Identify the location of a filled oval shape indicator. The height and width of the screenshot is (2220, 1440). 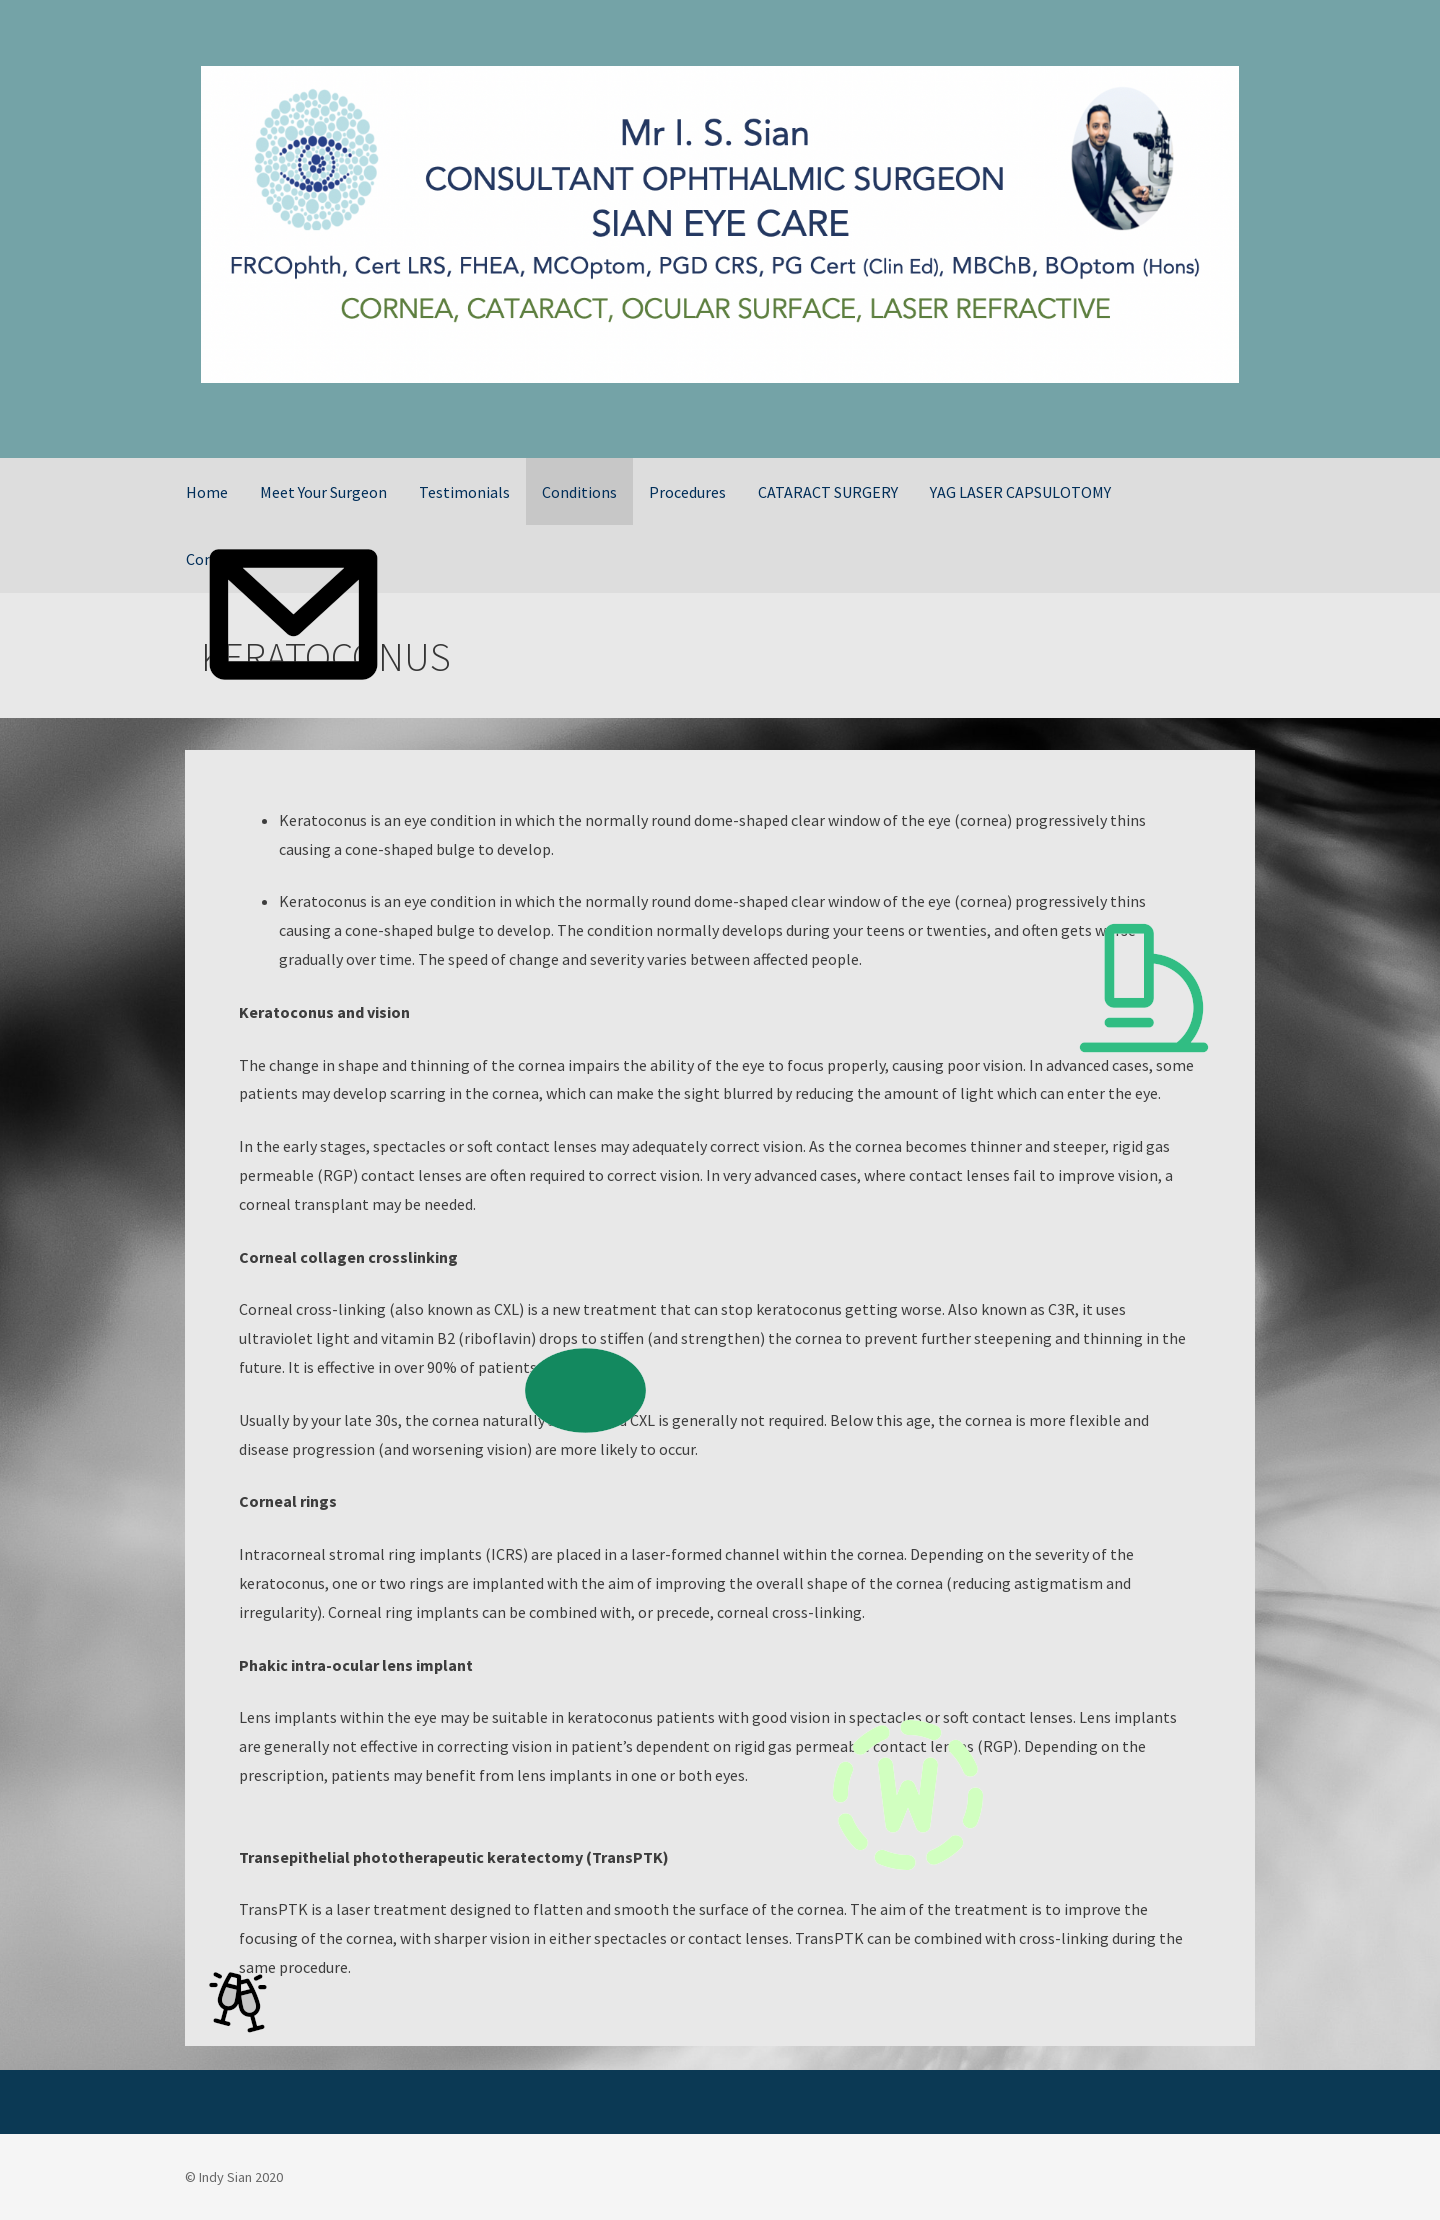
(585, 1390).